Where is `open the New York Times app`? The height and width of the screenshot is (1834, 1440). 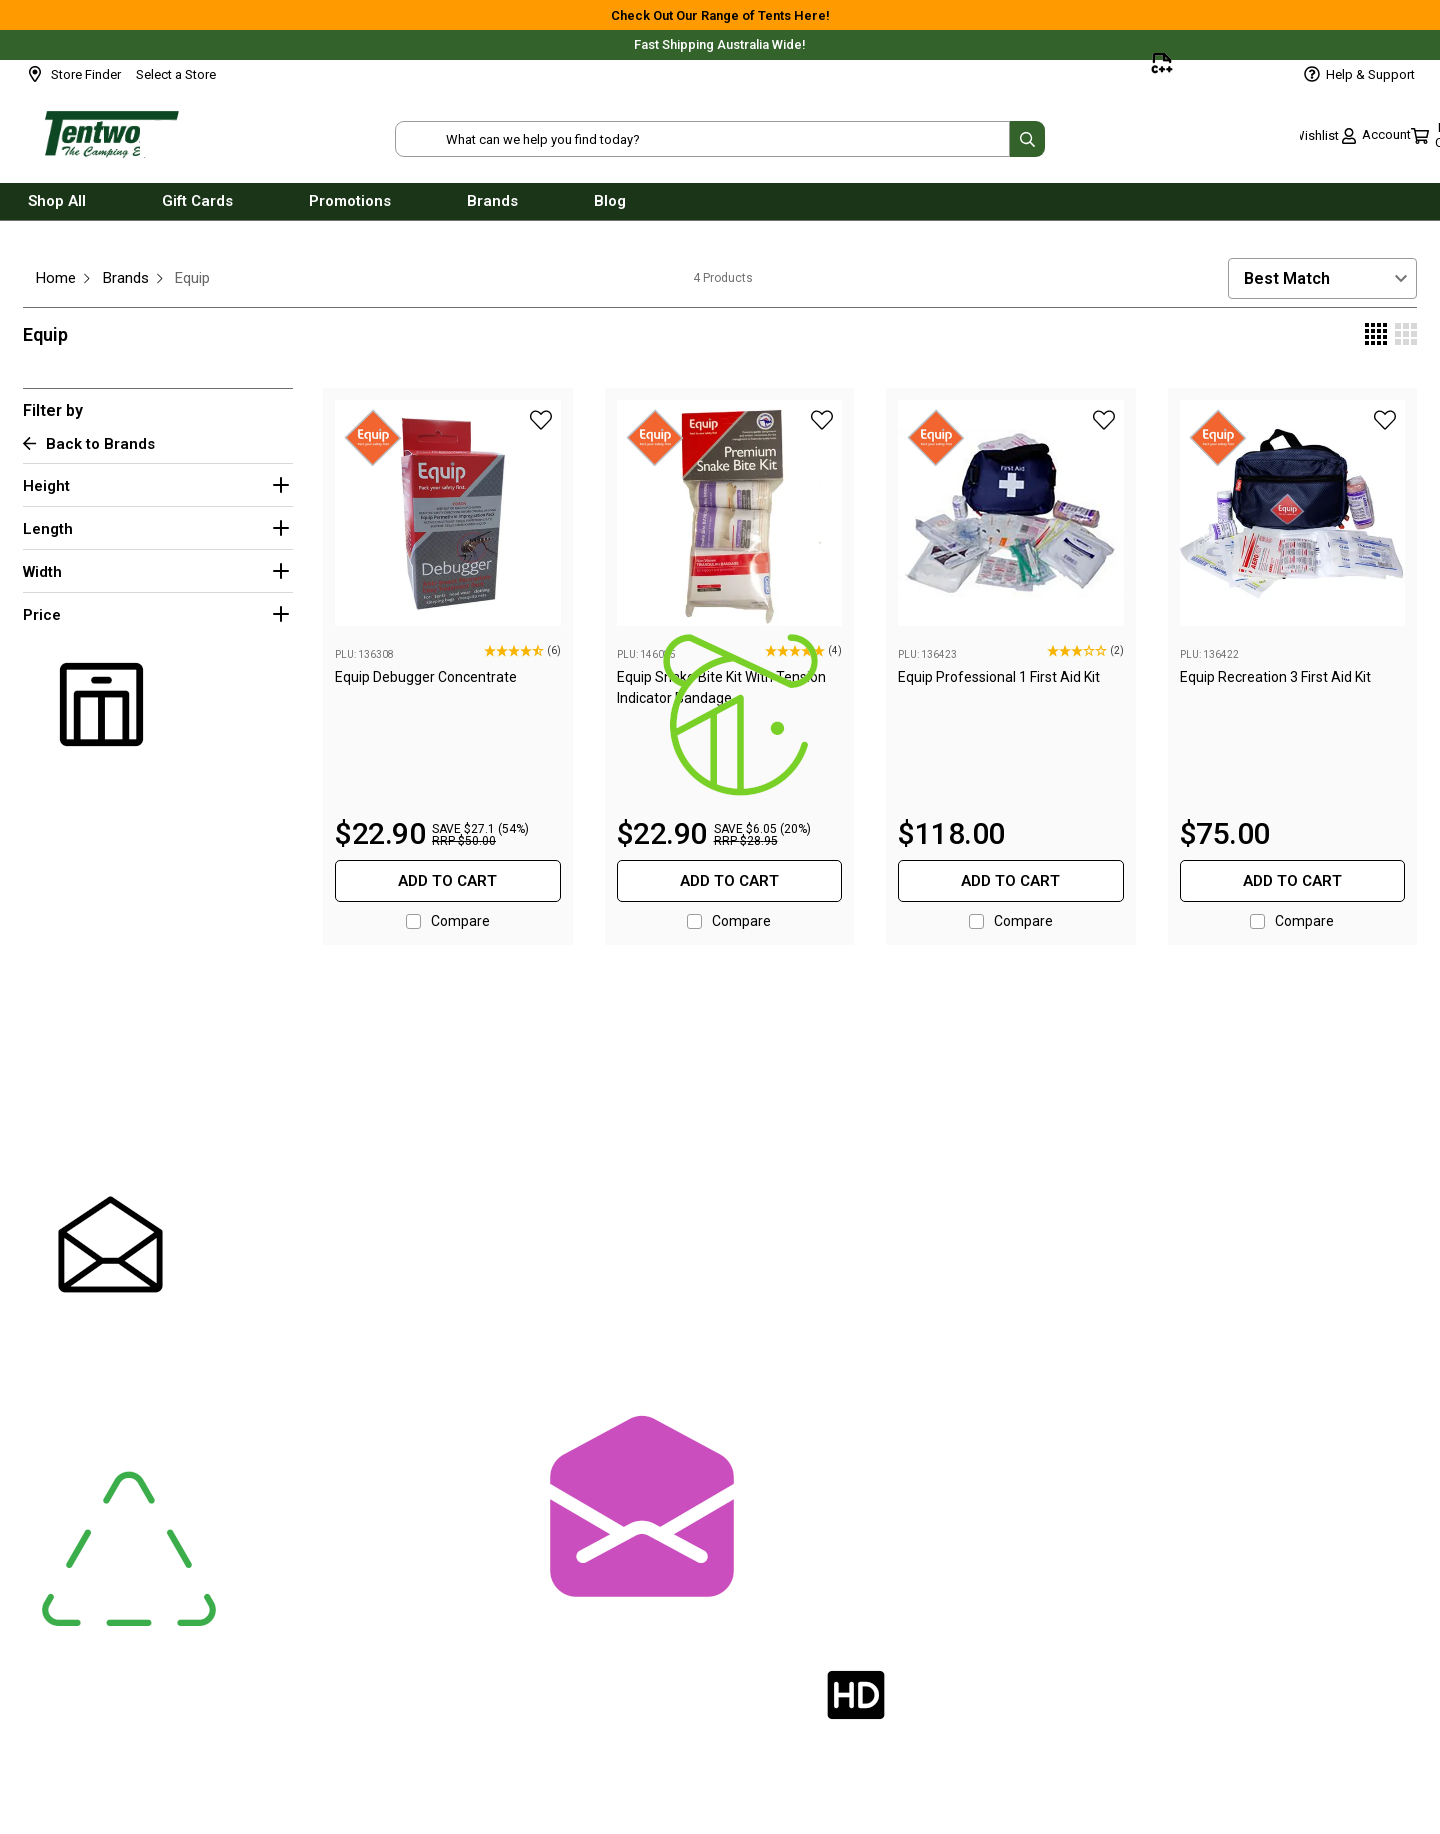 open the New York Times app is located at coordinates (740, 711).